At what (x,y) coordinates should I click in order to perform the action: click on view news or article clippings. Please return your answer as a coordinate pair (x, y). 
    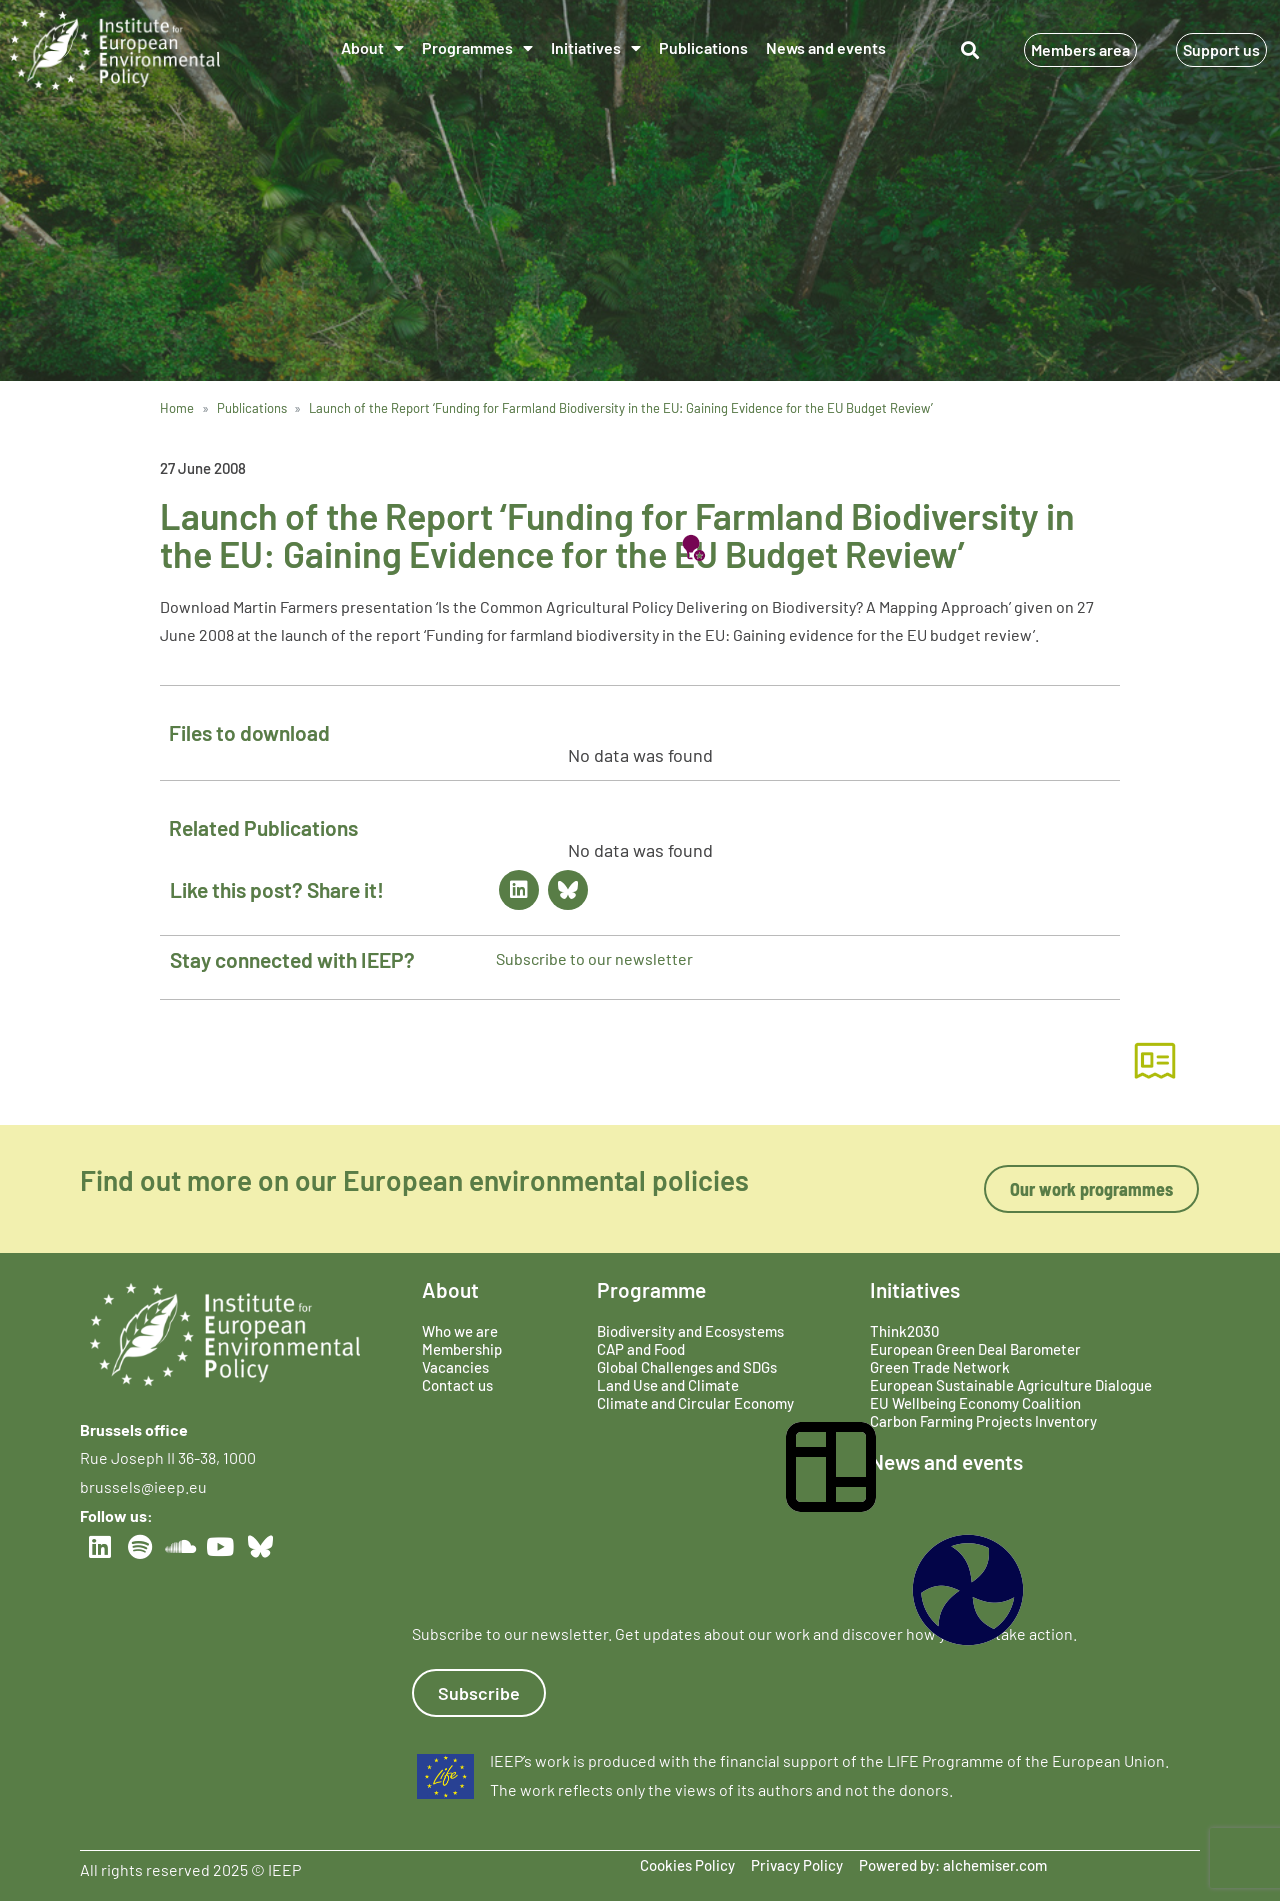
    Looking at the image, I should click on (1155, 1060).